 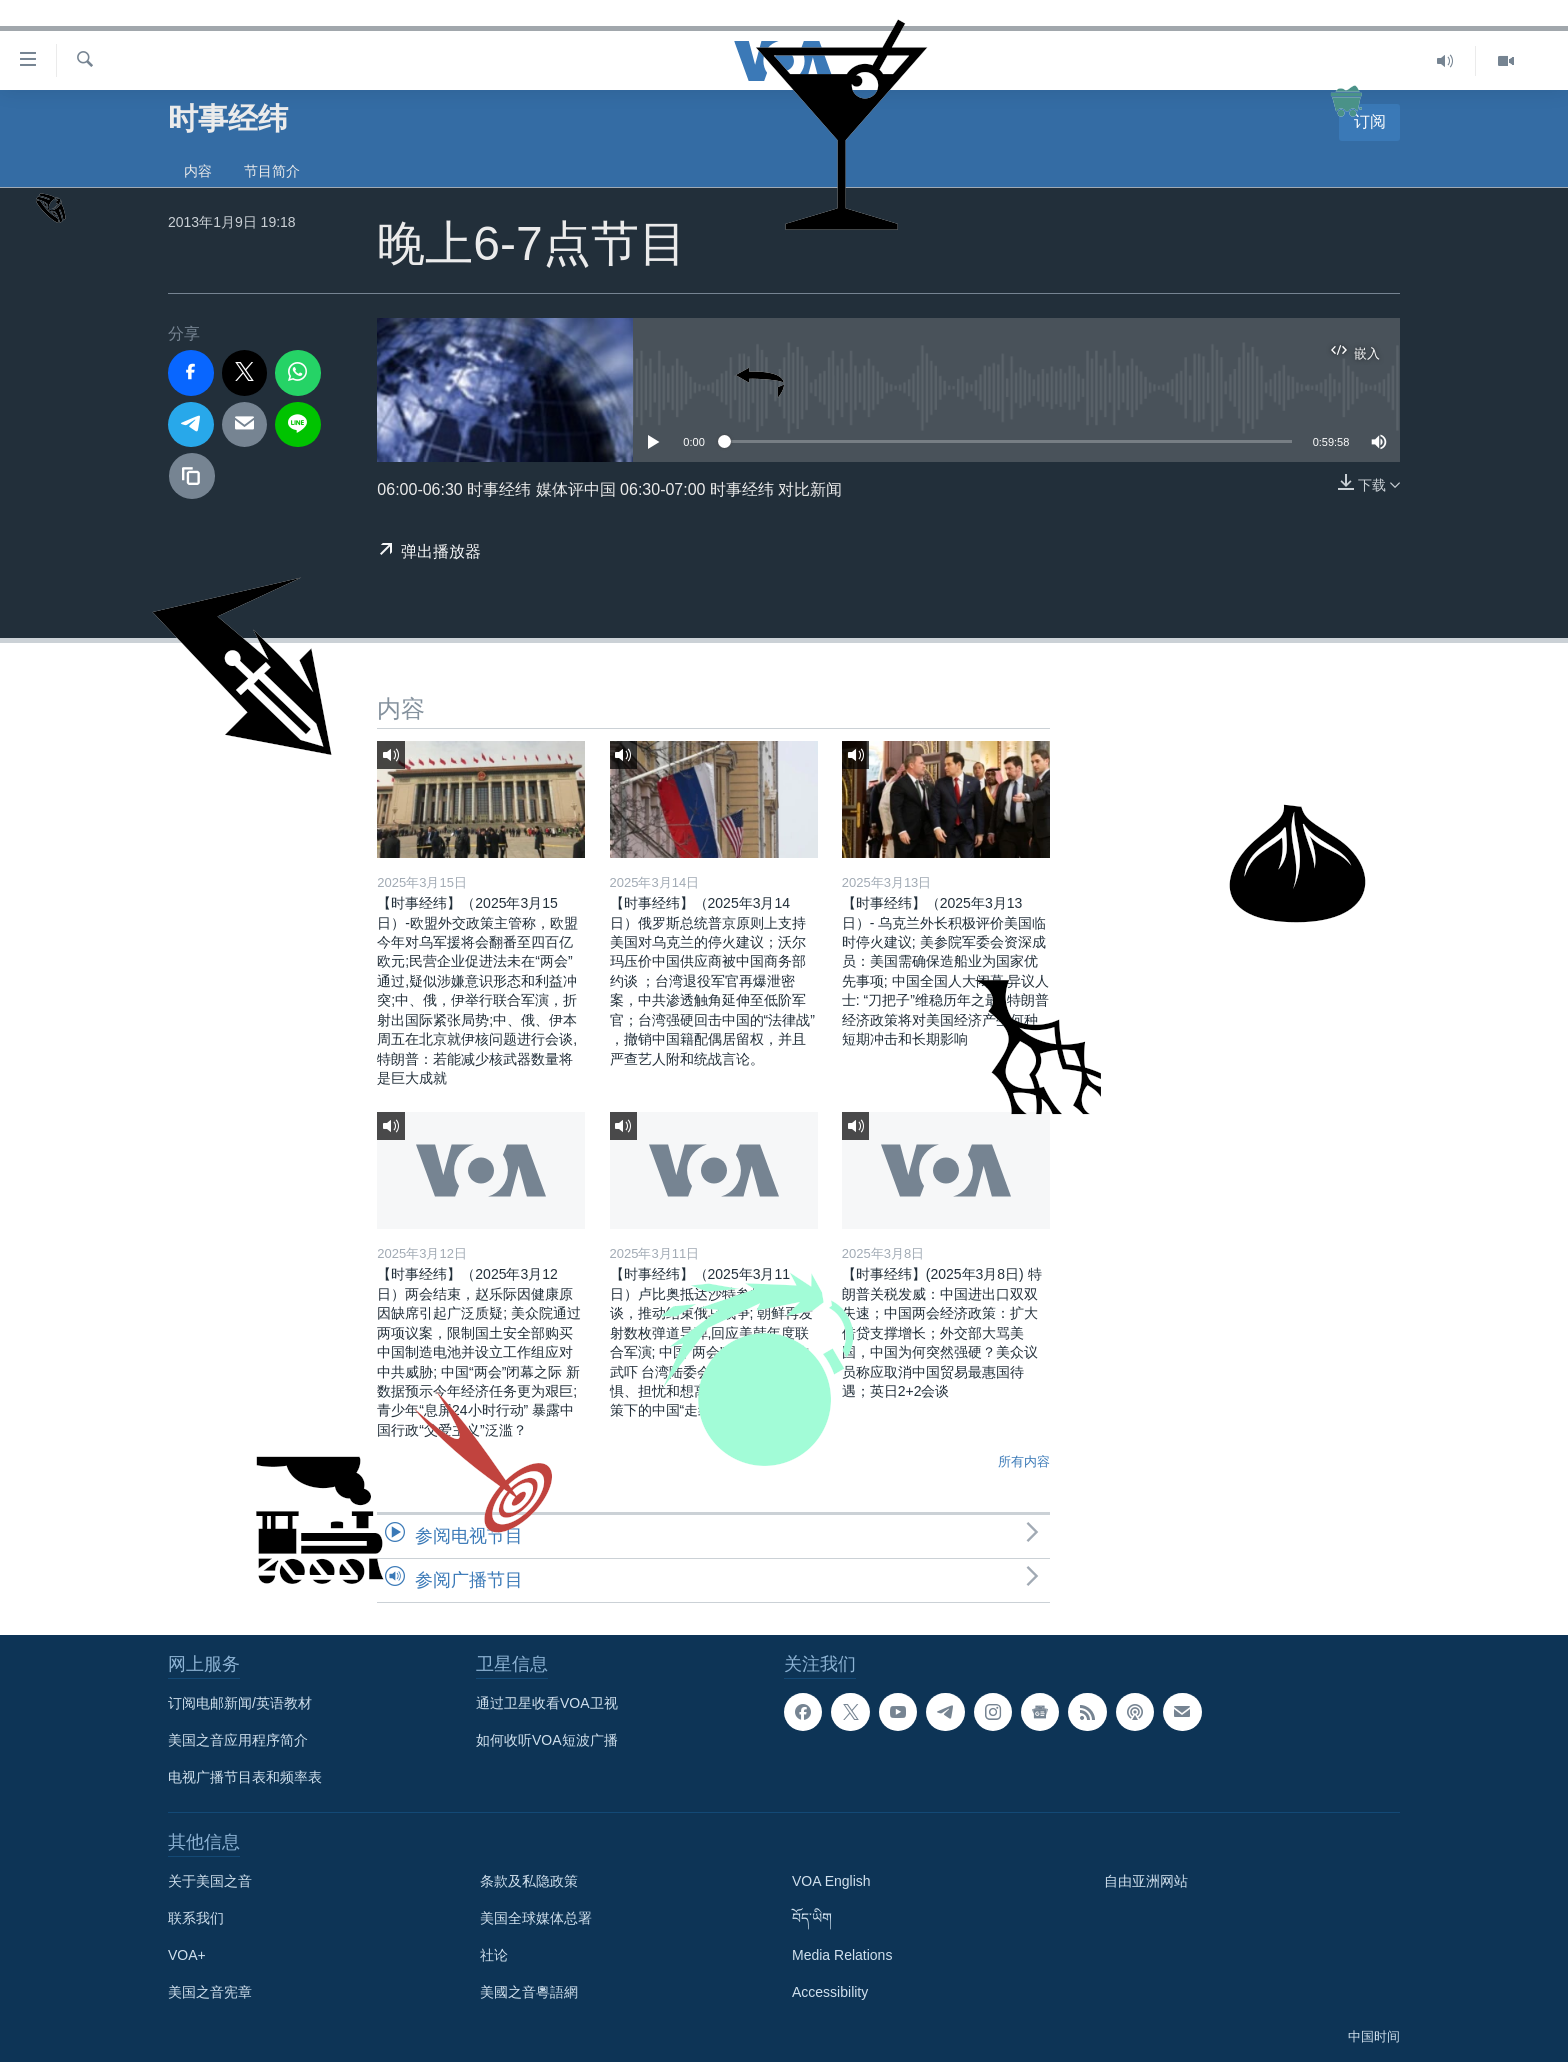 What do you see at coordinates (1347, 100) in the screenshot?
I see `access mining or resource collection game feature` at bounding box center [1347, 100].